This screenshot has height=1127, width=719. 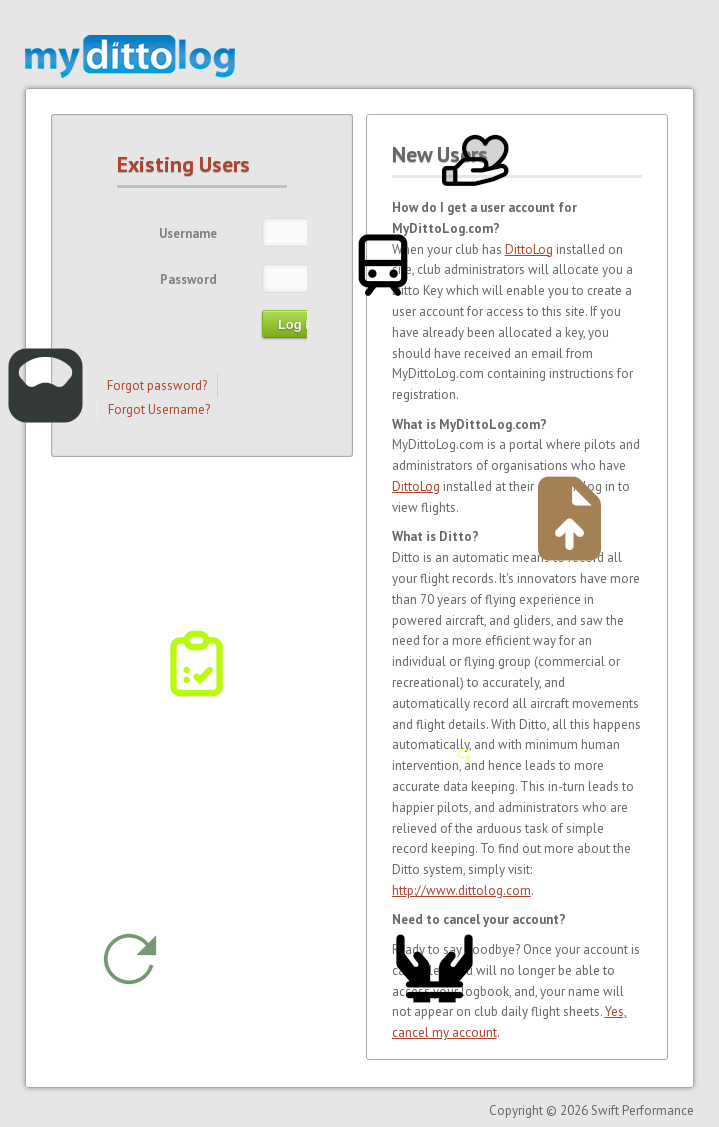 What do you see at coordinates (131, 959) in the screenshot?
I see `reload or refresh the current page` at bounding box center [131, 959].